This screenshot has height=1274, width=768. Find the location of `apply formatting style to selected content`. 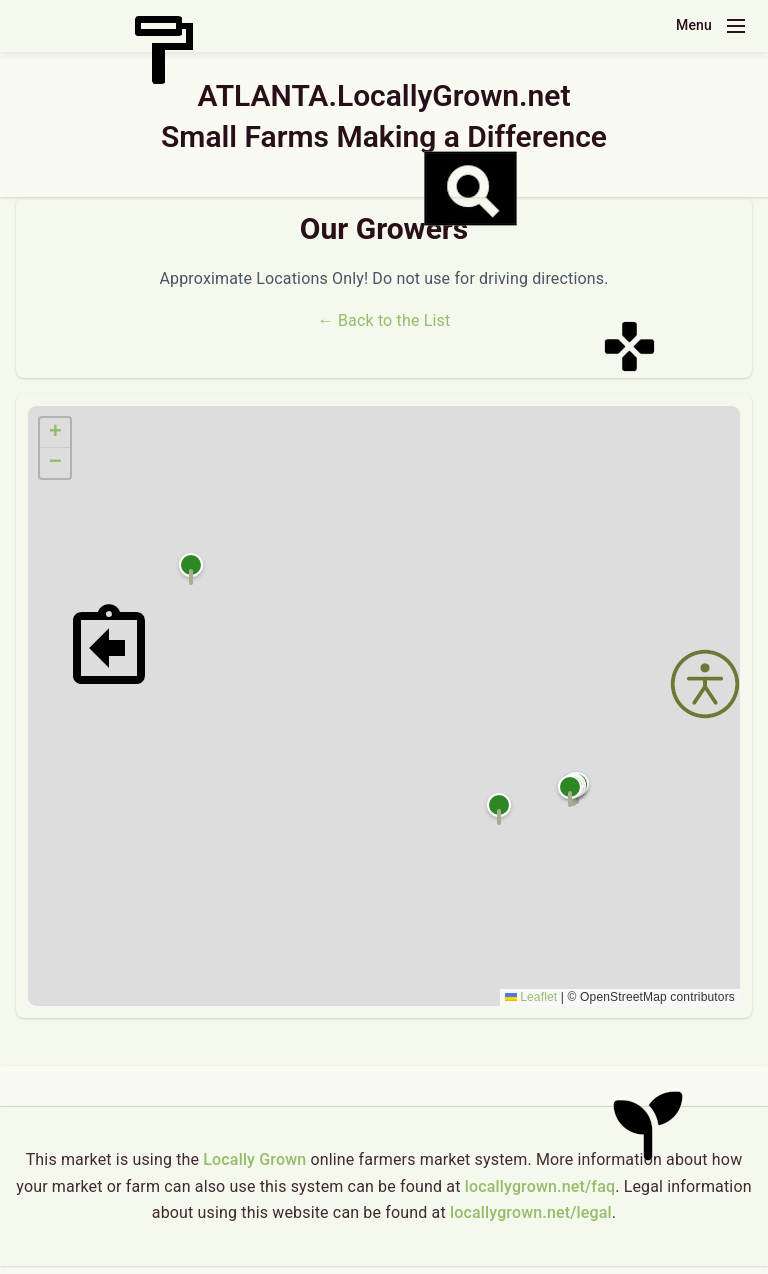

apply formatting style to selected content is located at coordinates (162, 50).